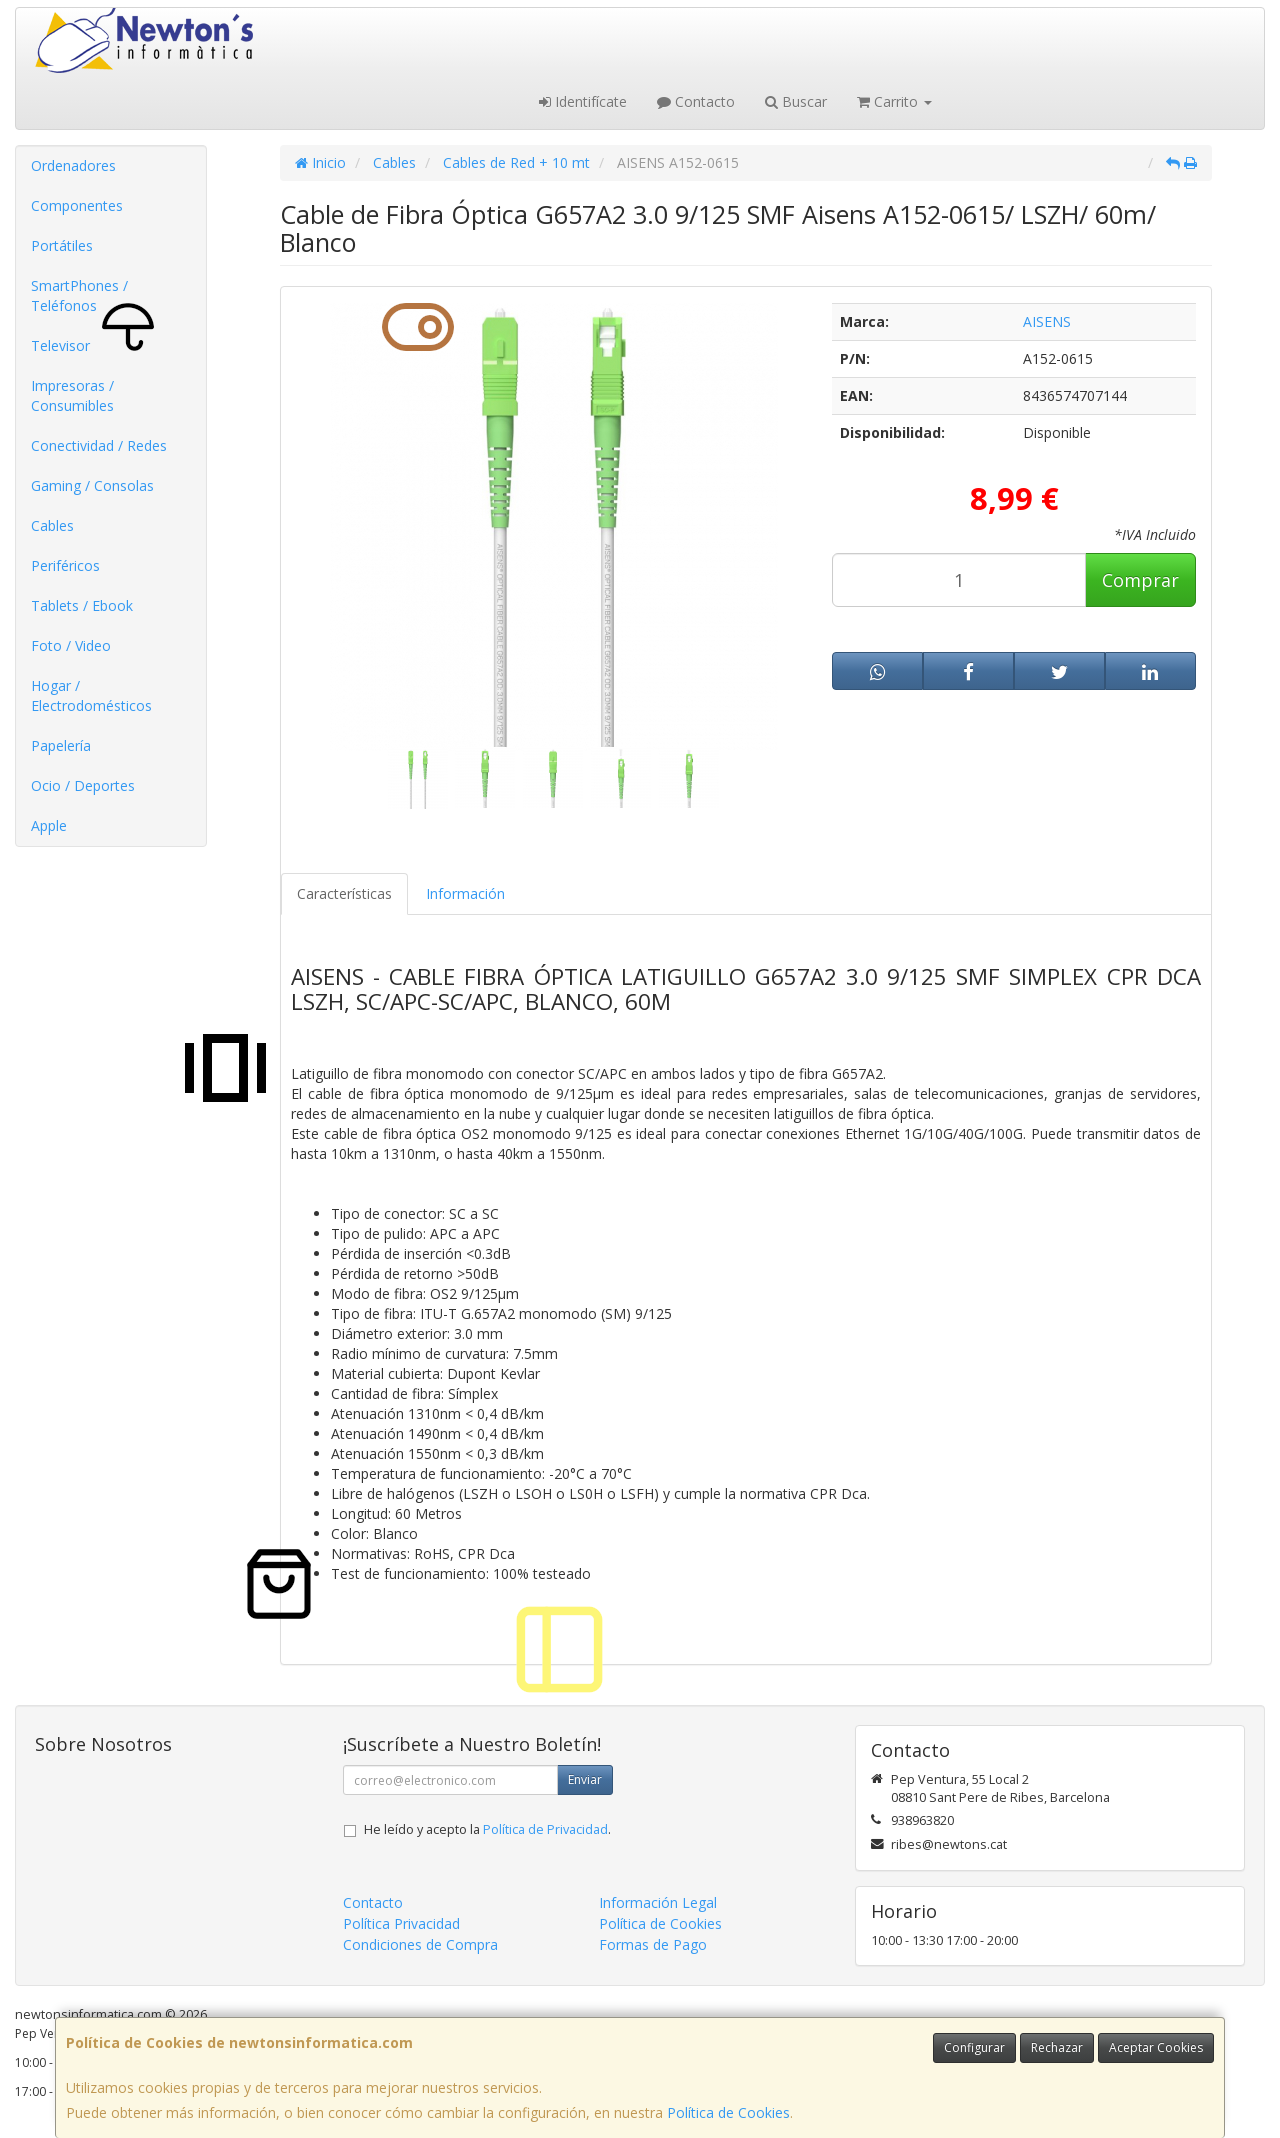 The image size is (1280, 2138). Describe the element at coordinates (559, 1649) in the screenshot. I see `toggle the sidebar panel` at that location.